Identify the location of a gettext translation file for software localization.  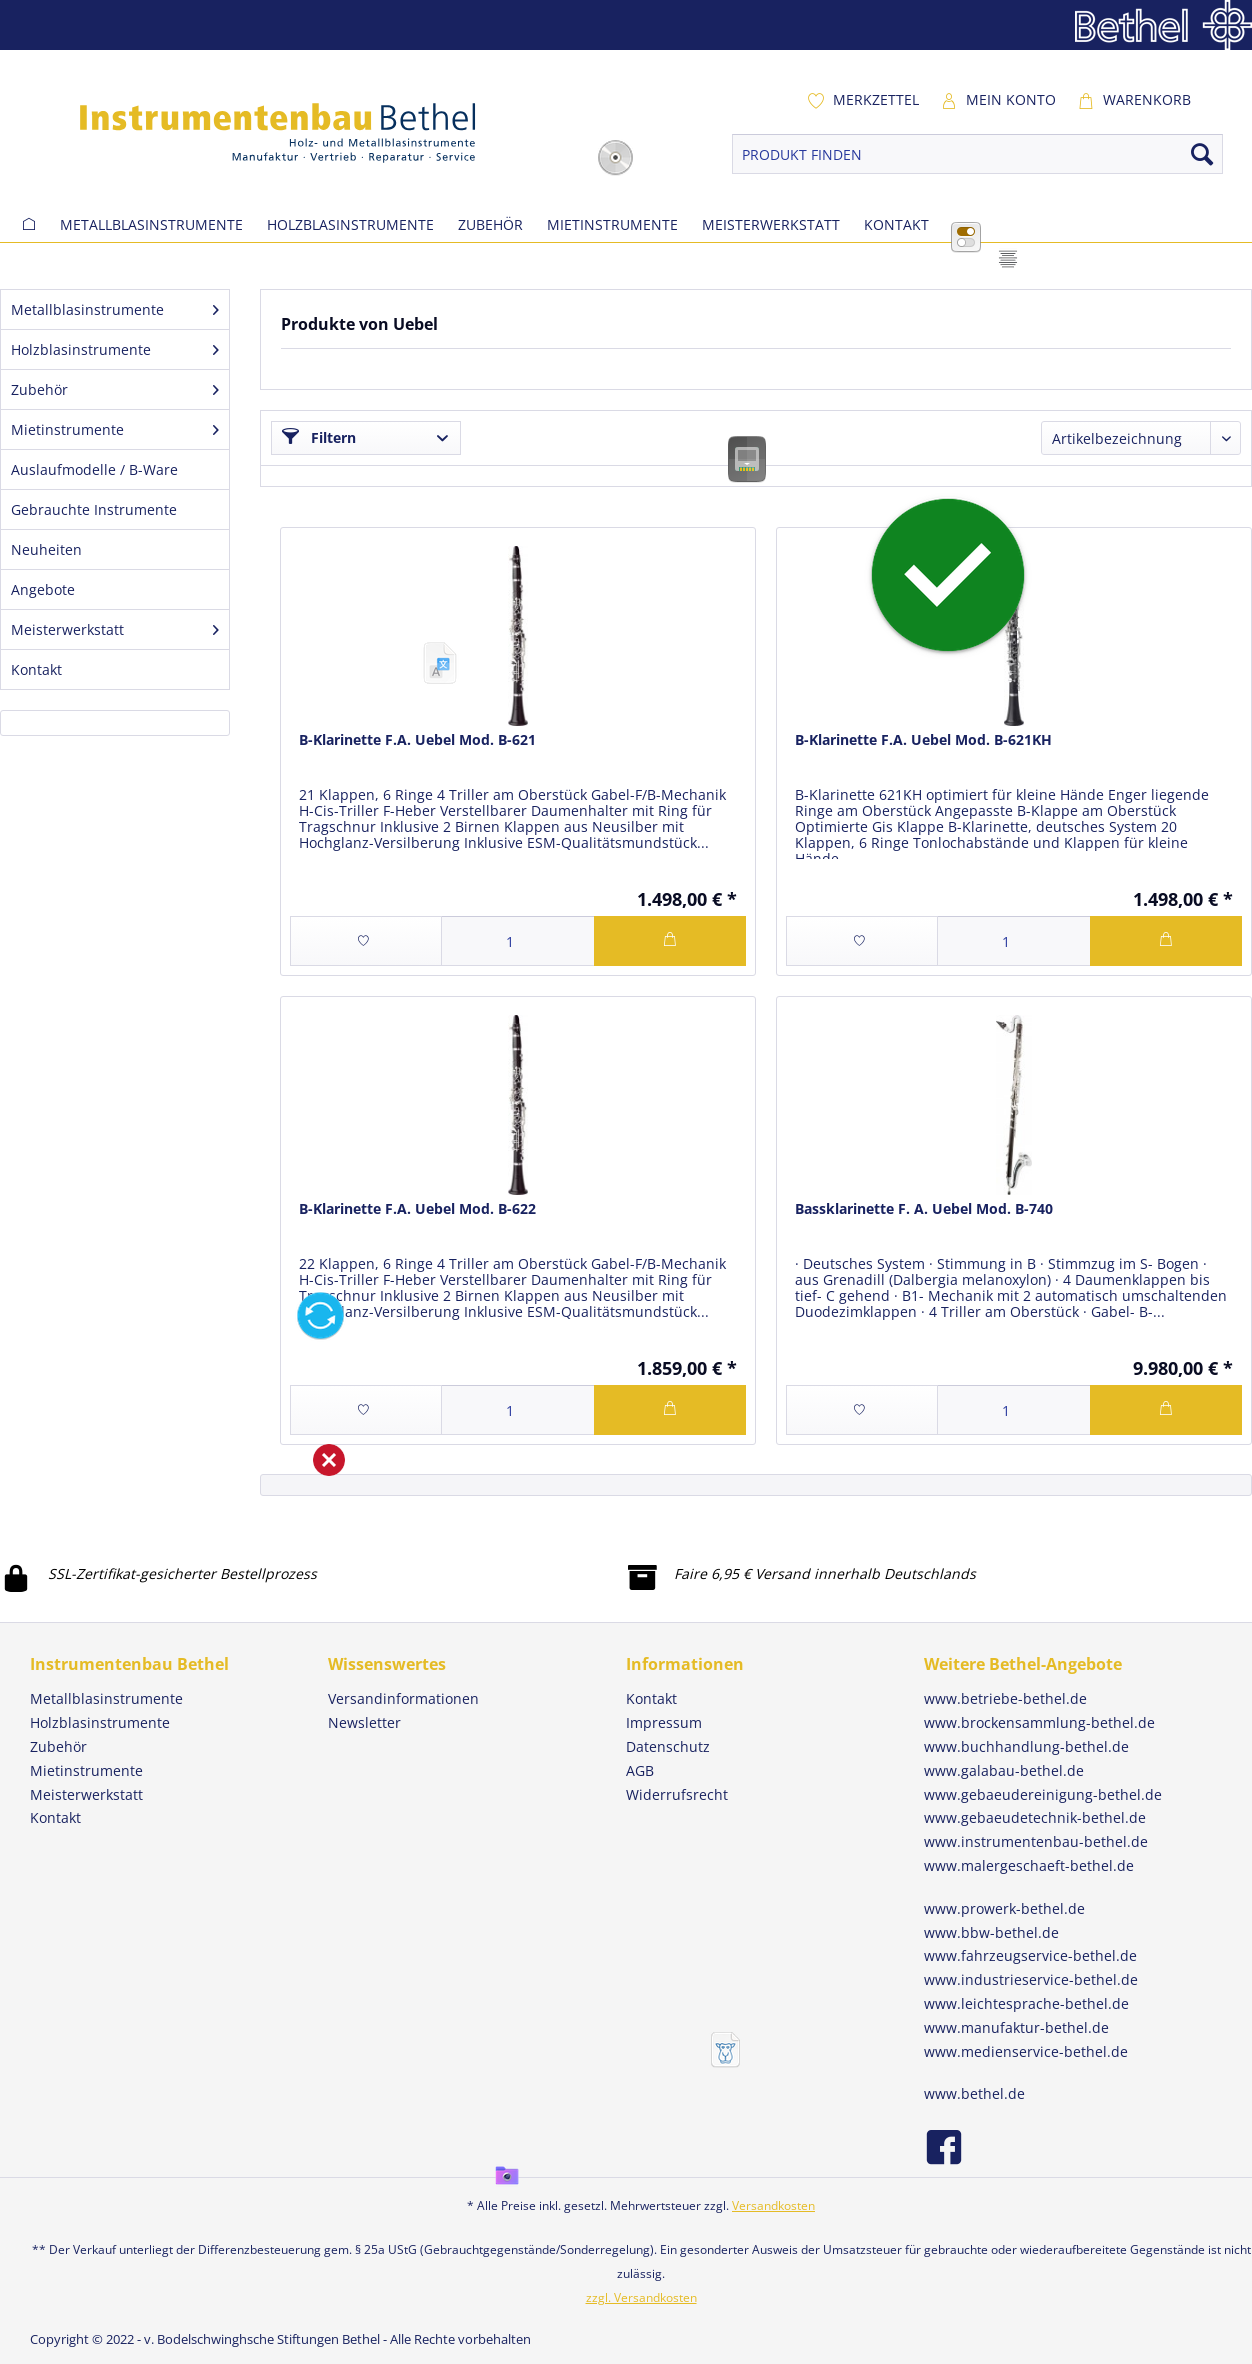
(440, 663).